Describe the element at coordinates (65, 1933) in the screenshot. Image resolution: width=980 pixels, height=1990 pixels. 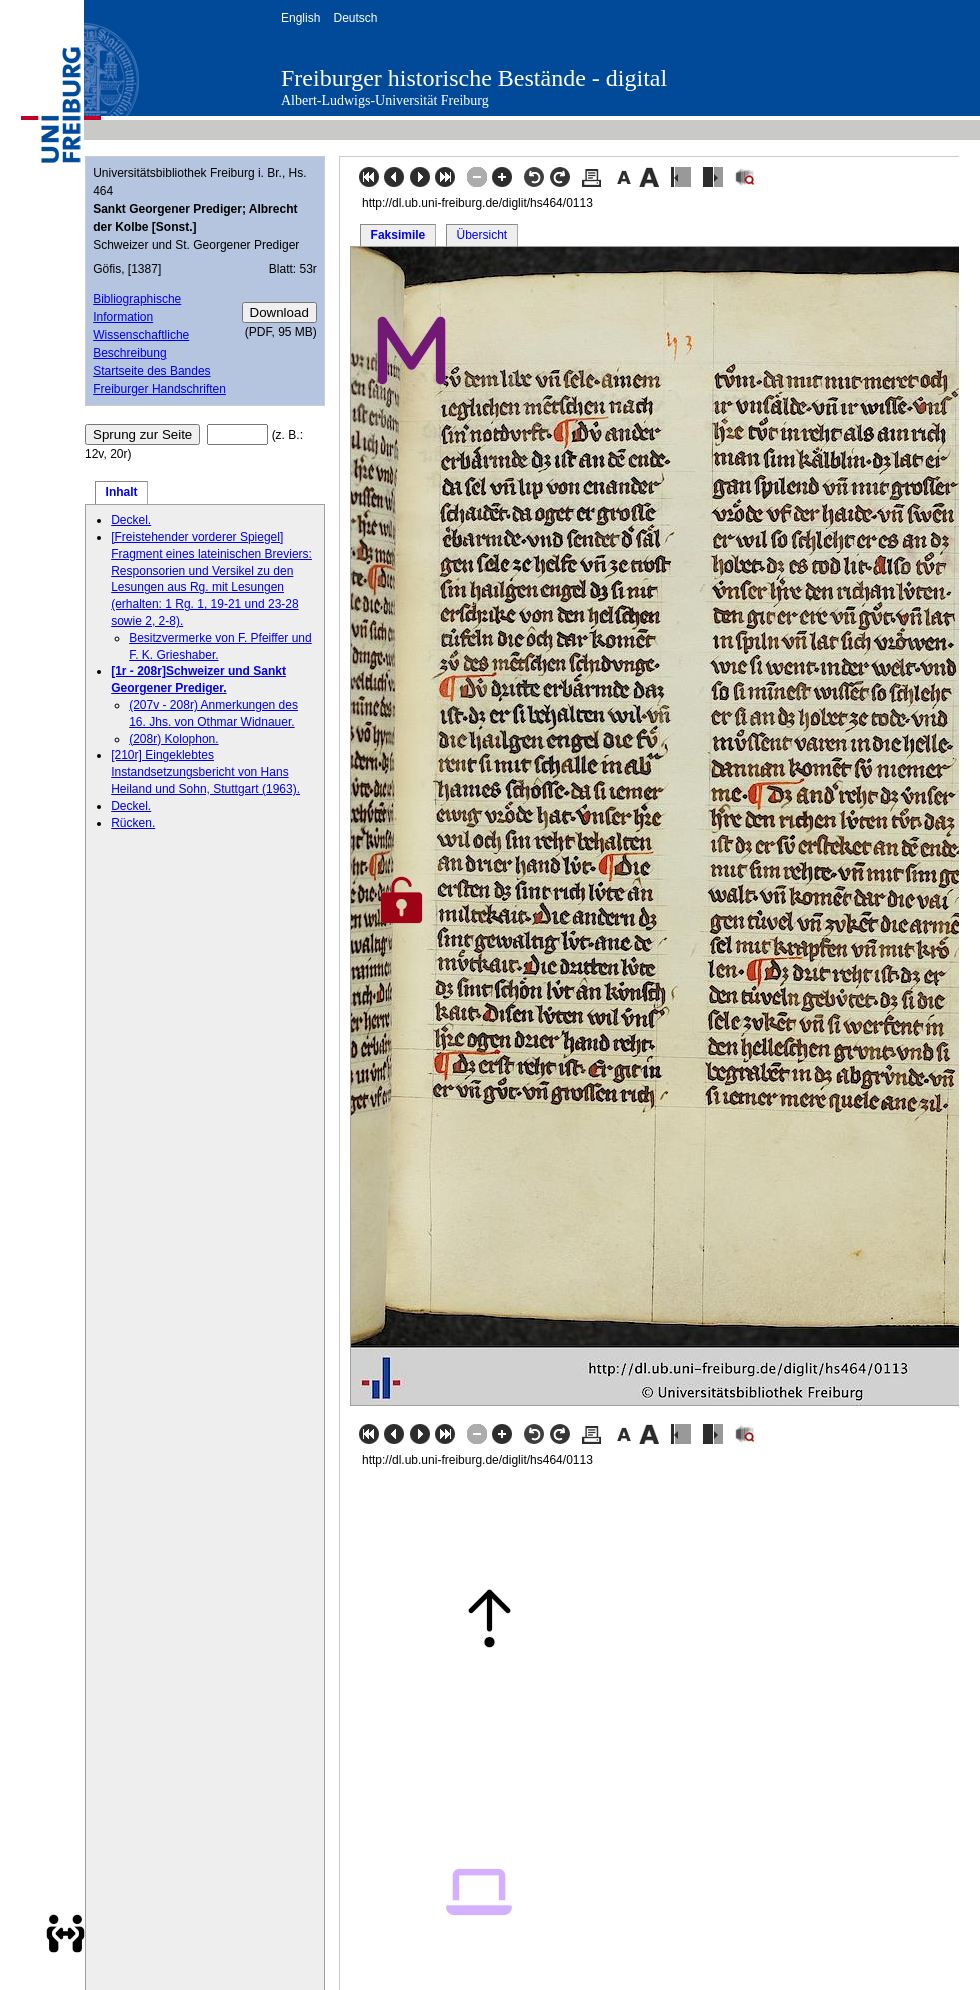
I see `indicates social distancing or maintaining space between people` at that location.